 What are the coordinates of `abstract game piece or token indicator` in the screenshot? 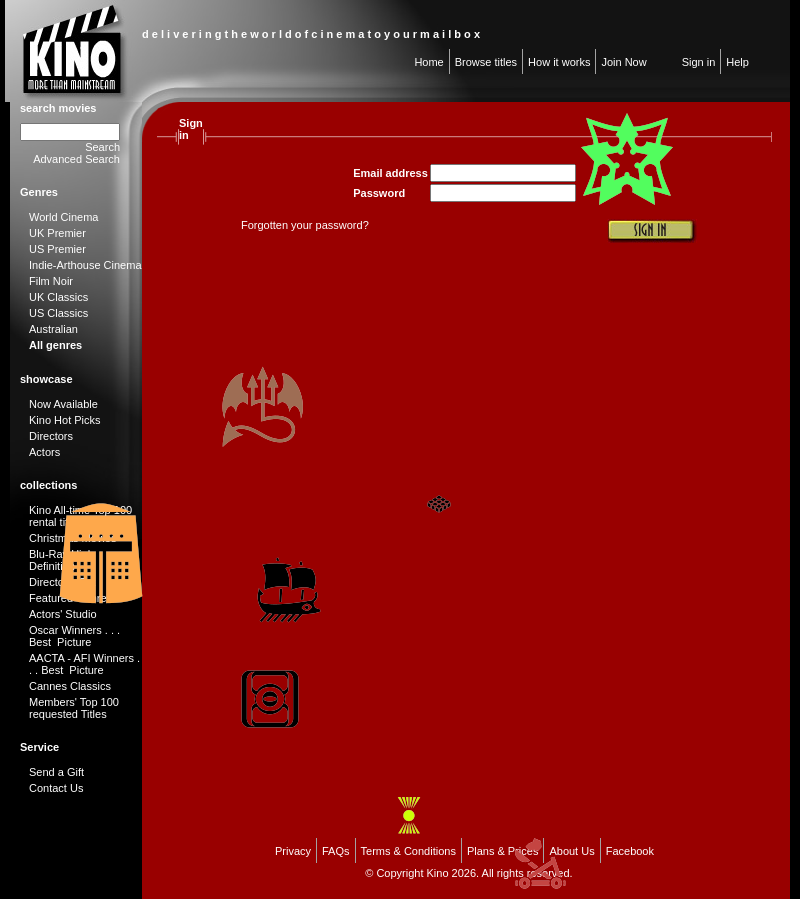 It's located at (270, 699).